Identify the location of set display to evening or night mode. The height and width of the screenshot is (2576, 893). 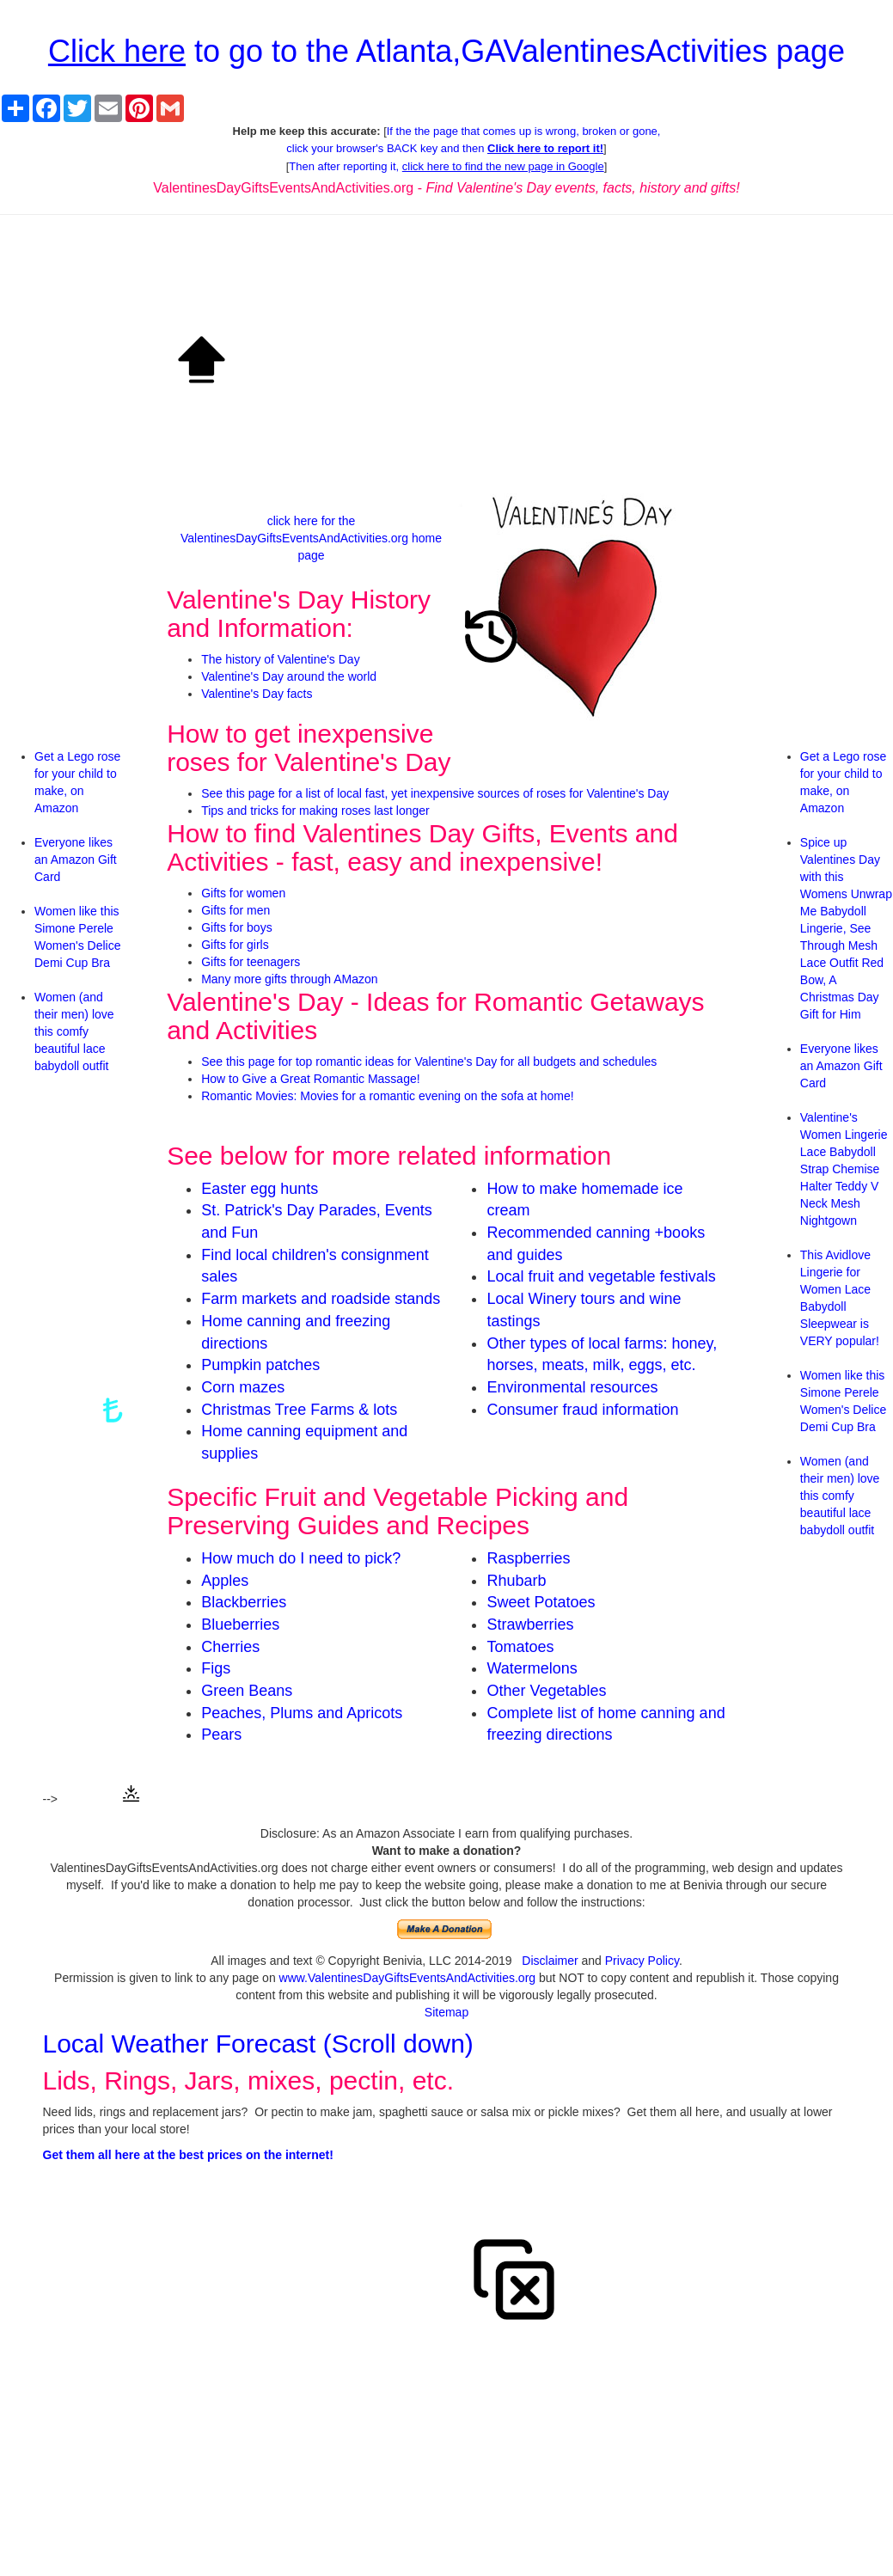
(131, 1793).